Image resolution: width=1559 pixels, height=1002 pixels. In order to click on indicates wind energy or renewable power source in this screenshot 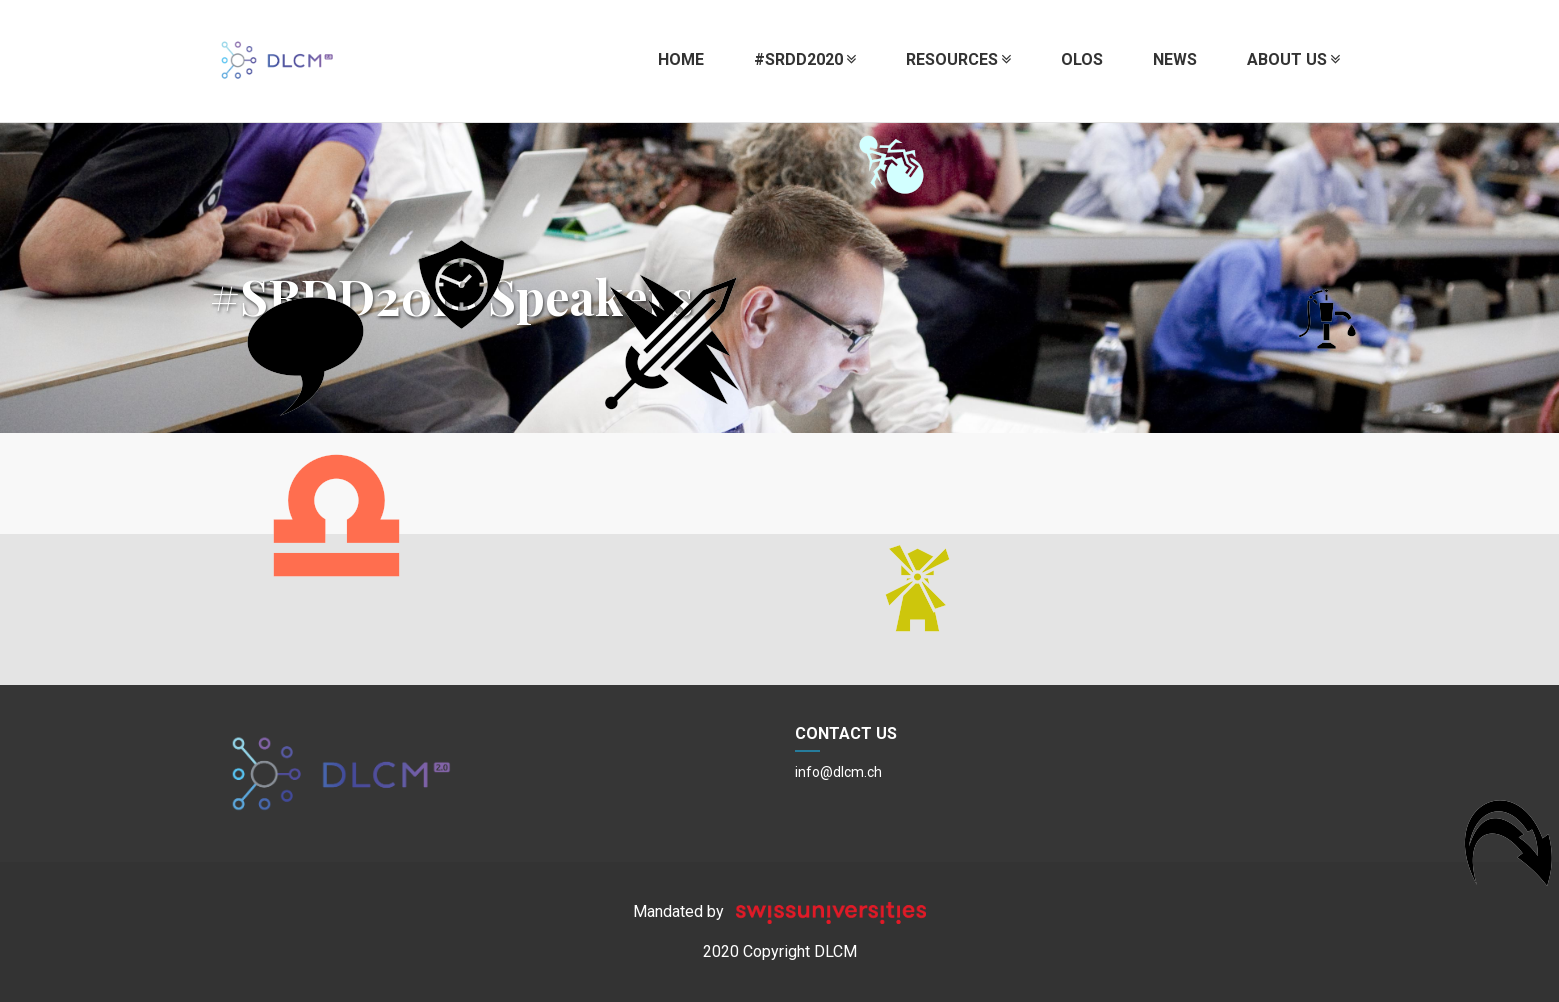, I will do `click(917, 588)`.